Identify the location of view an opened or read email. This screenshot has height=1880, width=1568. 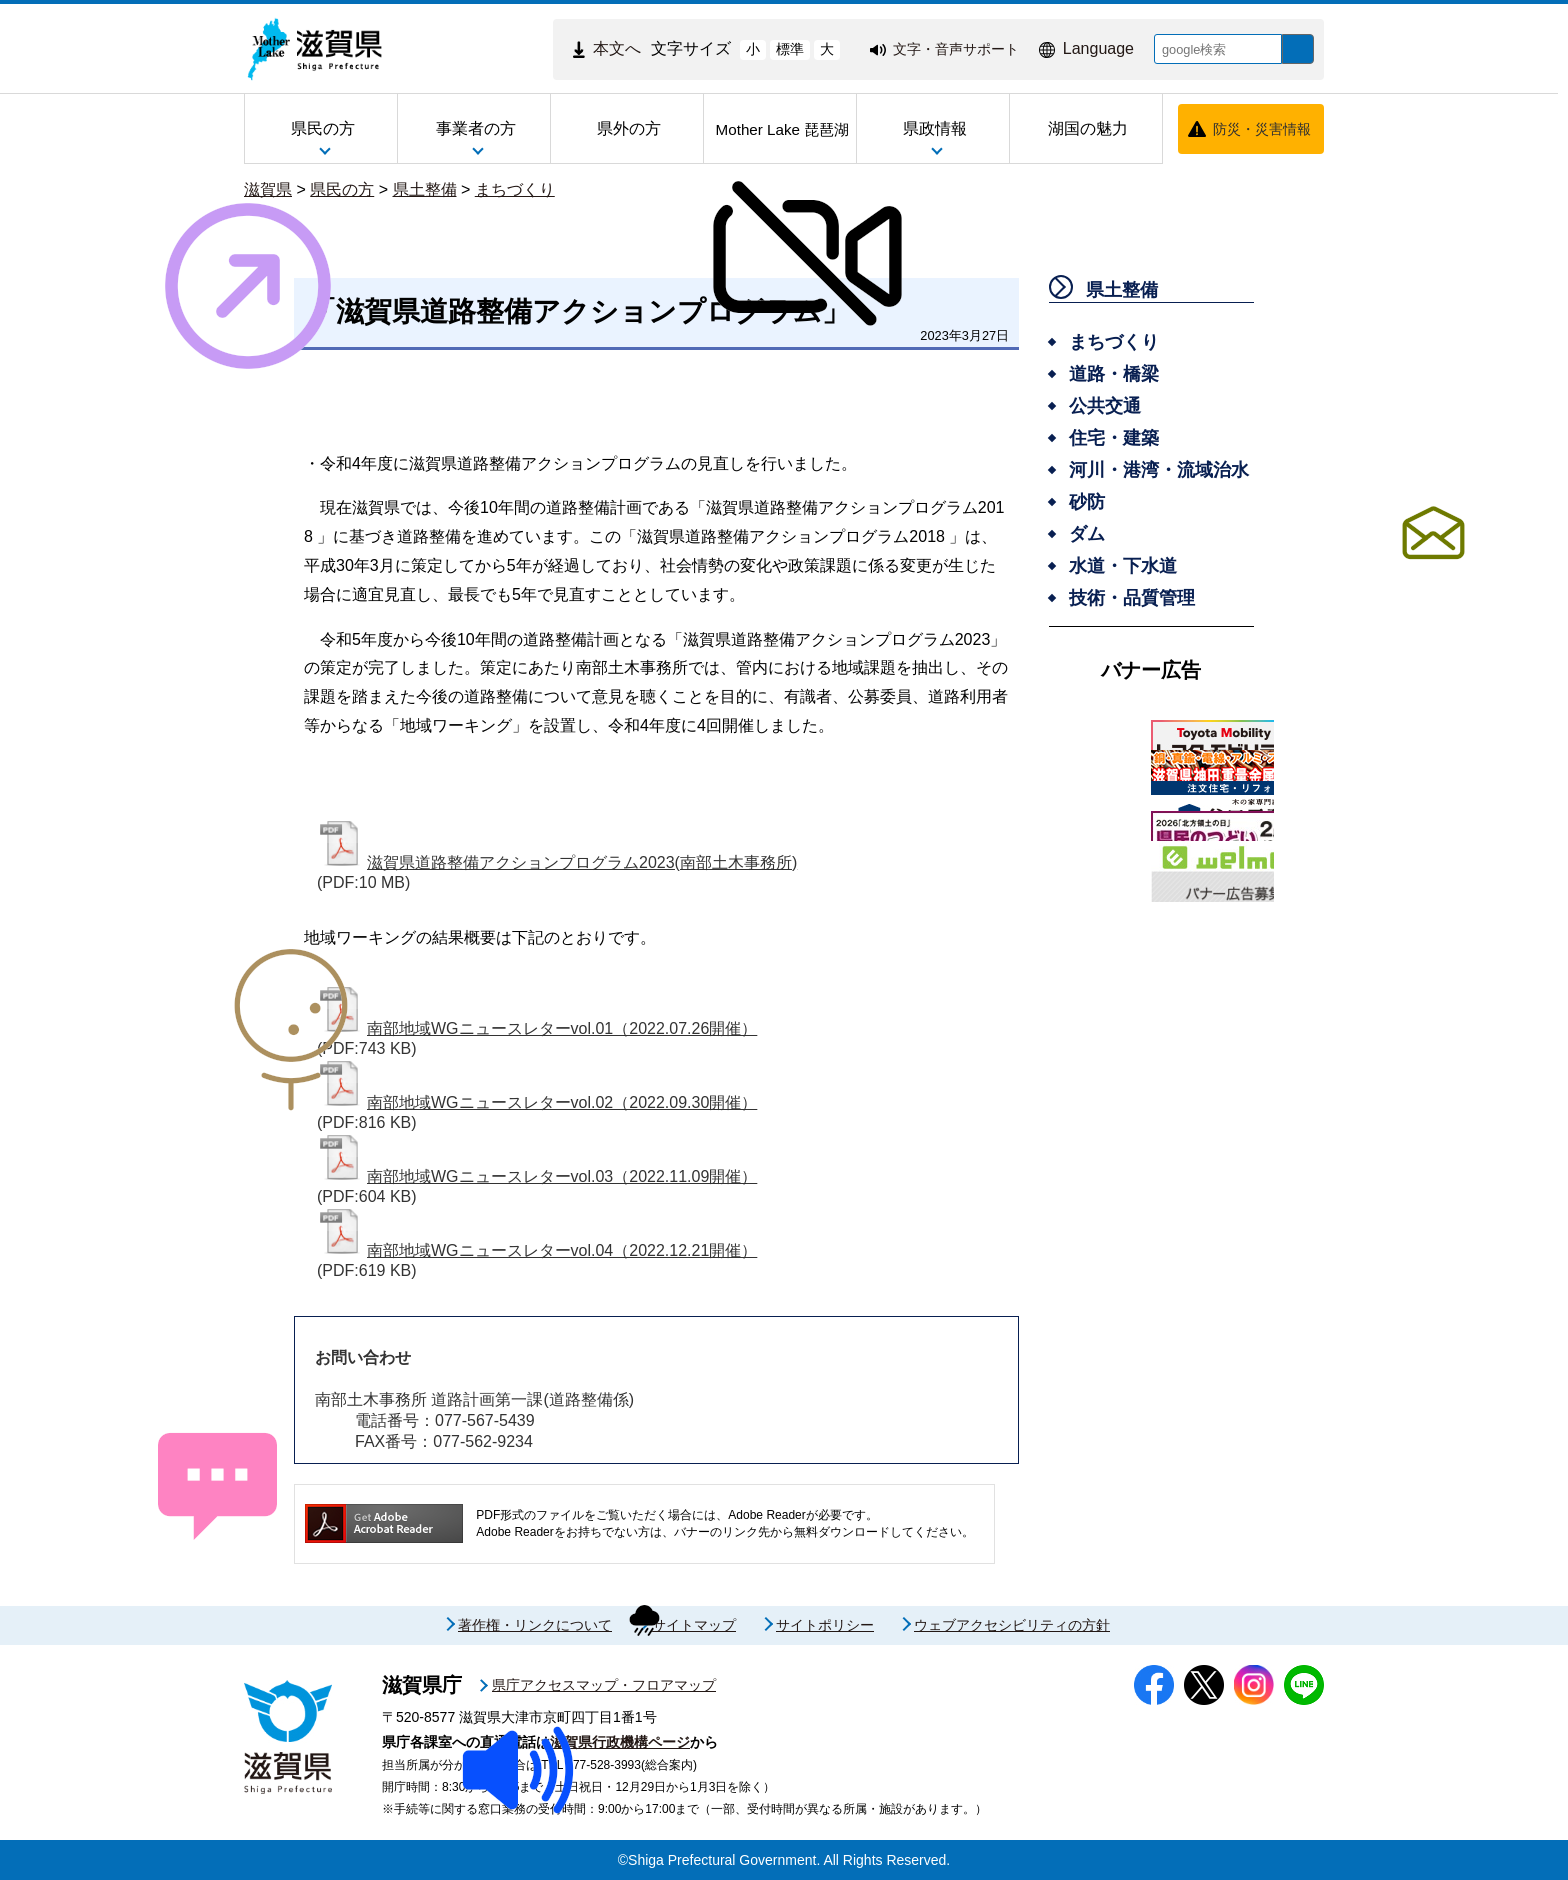
(1433, 532).